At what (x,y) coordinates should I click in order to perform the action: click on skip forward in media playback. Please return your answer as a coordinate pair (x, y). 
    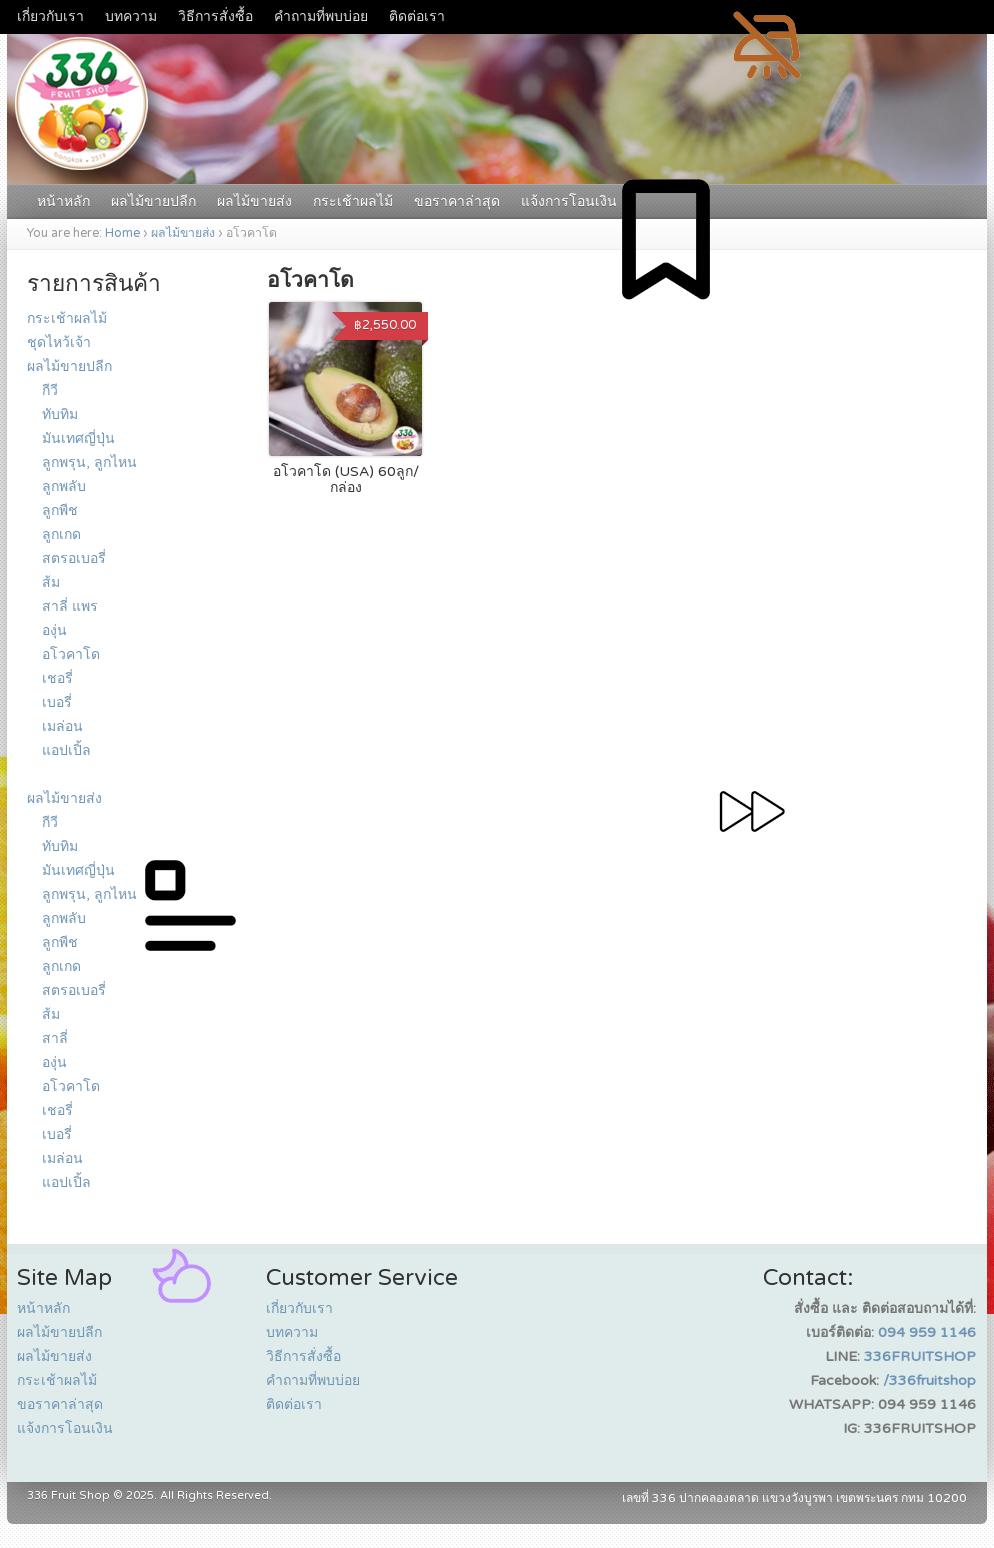
    Looking at the image, I should click on (747, 811).